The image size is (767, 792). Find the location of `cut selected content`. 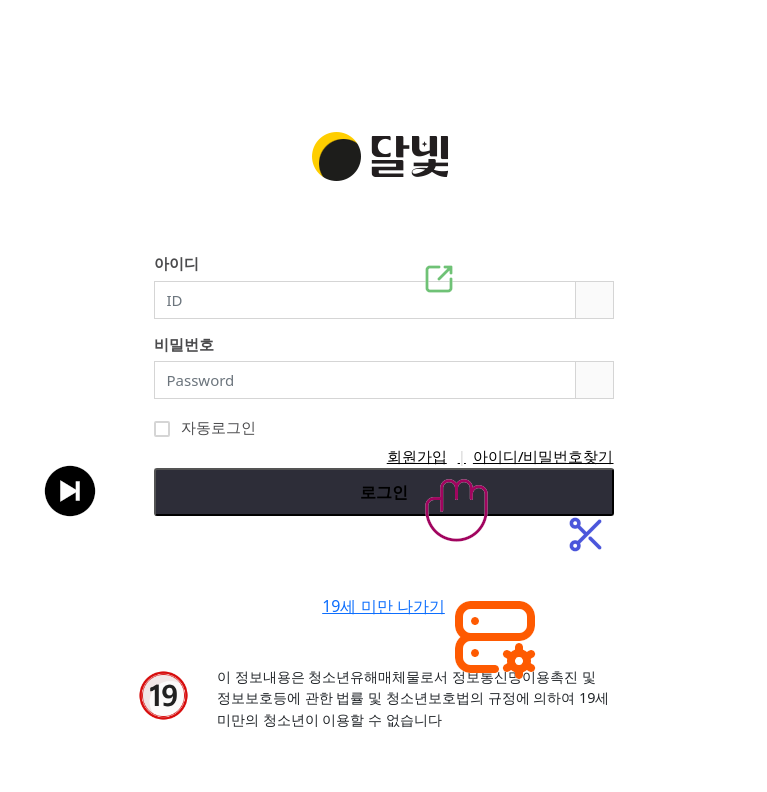

cut selected content is located at coordinates (585, 534).